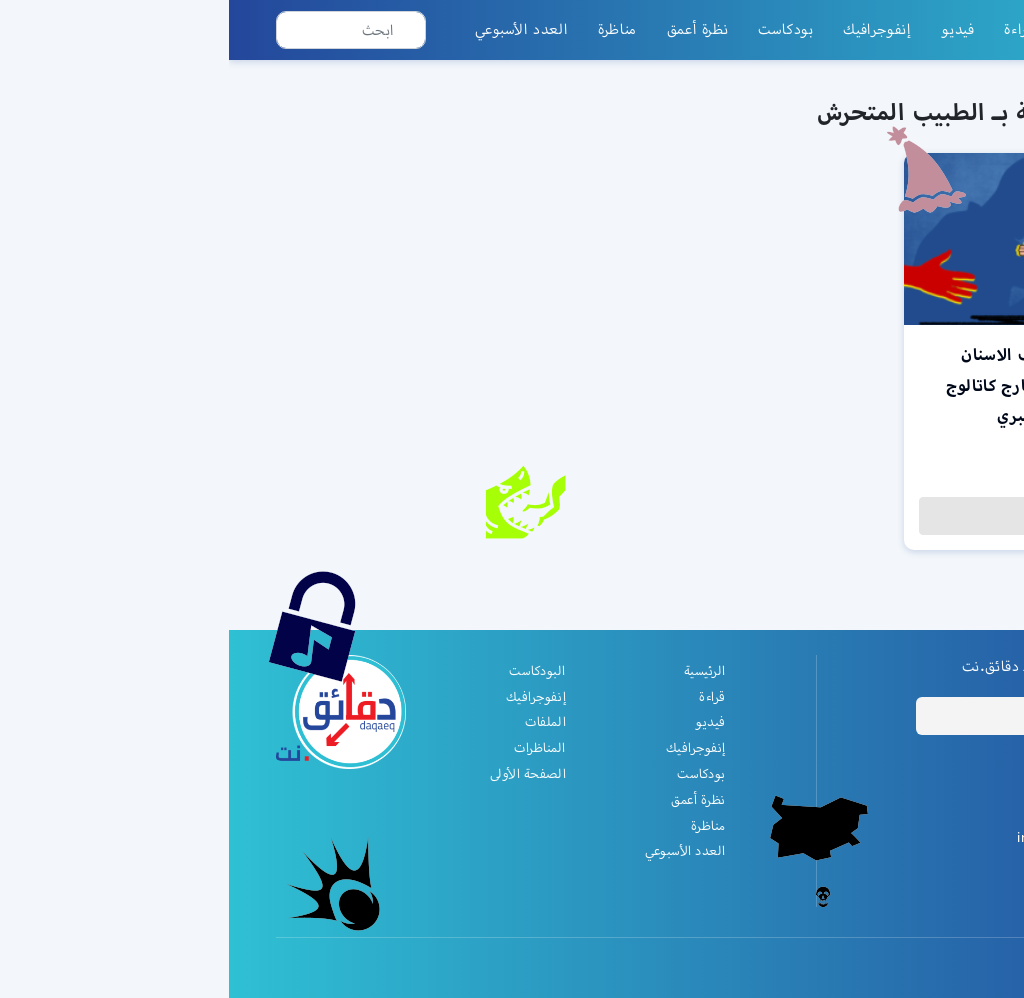 This screenshot has width=1024, height=998. Describe the element at coordinates (313, 627) in the screenshot. I see `mute or silence audio notifications` at that location.